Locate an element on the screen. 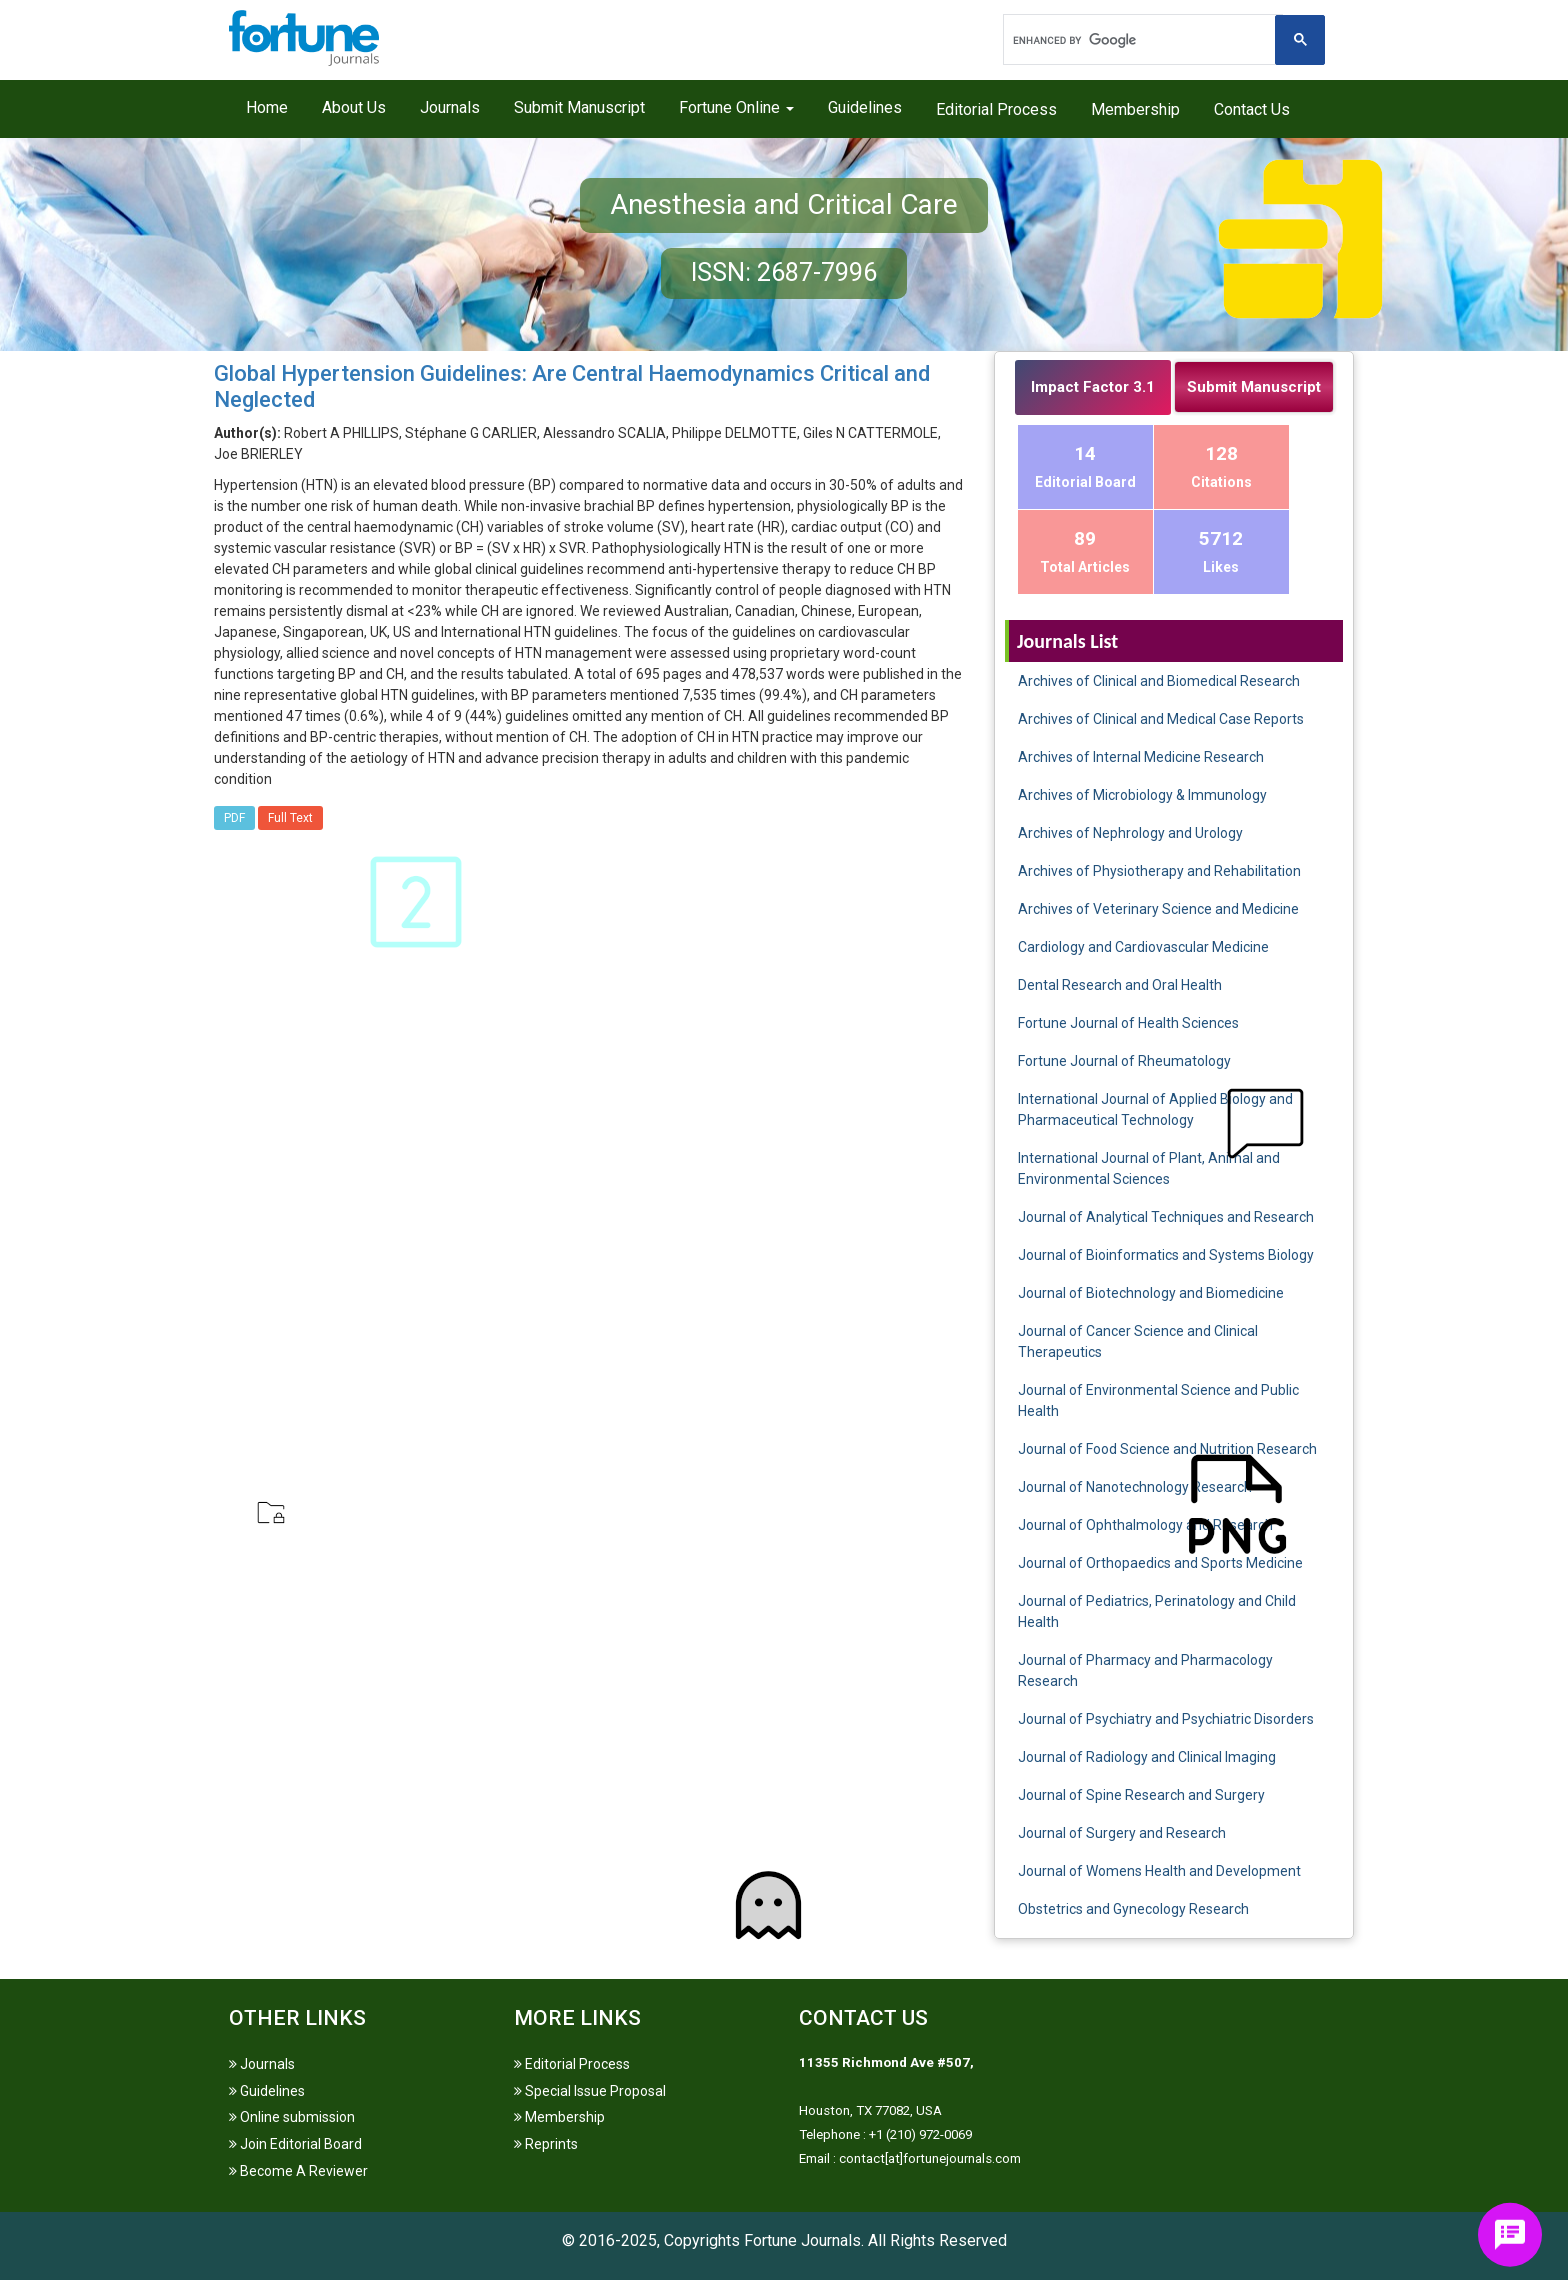 This screenshot has width=1568, height=2280. toggle ghost mode or invisible status is located at coordinates (768, 1906).